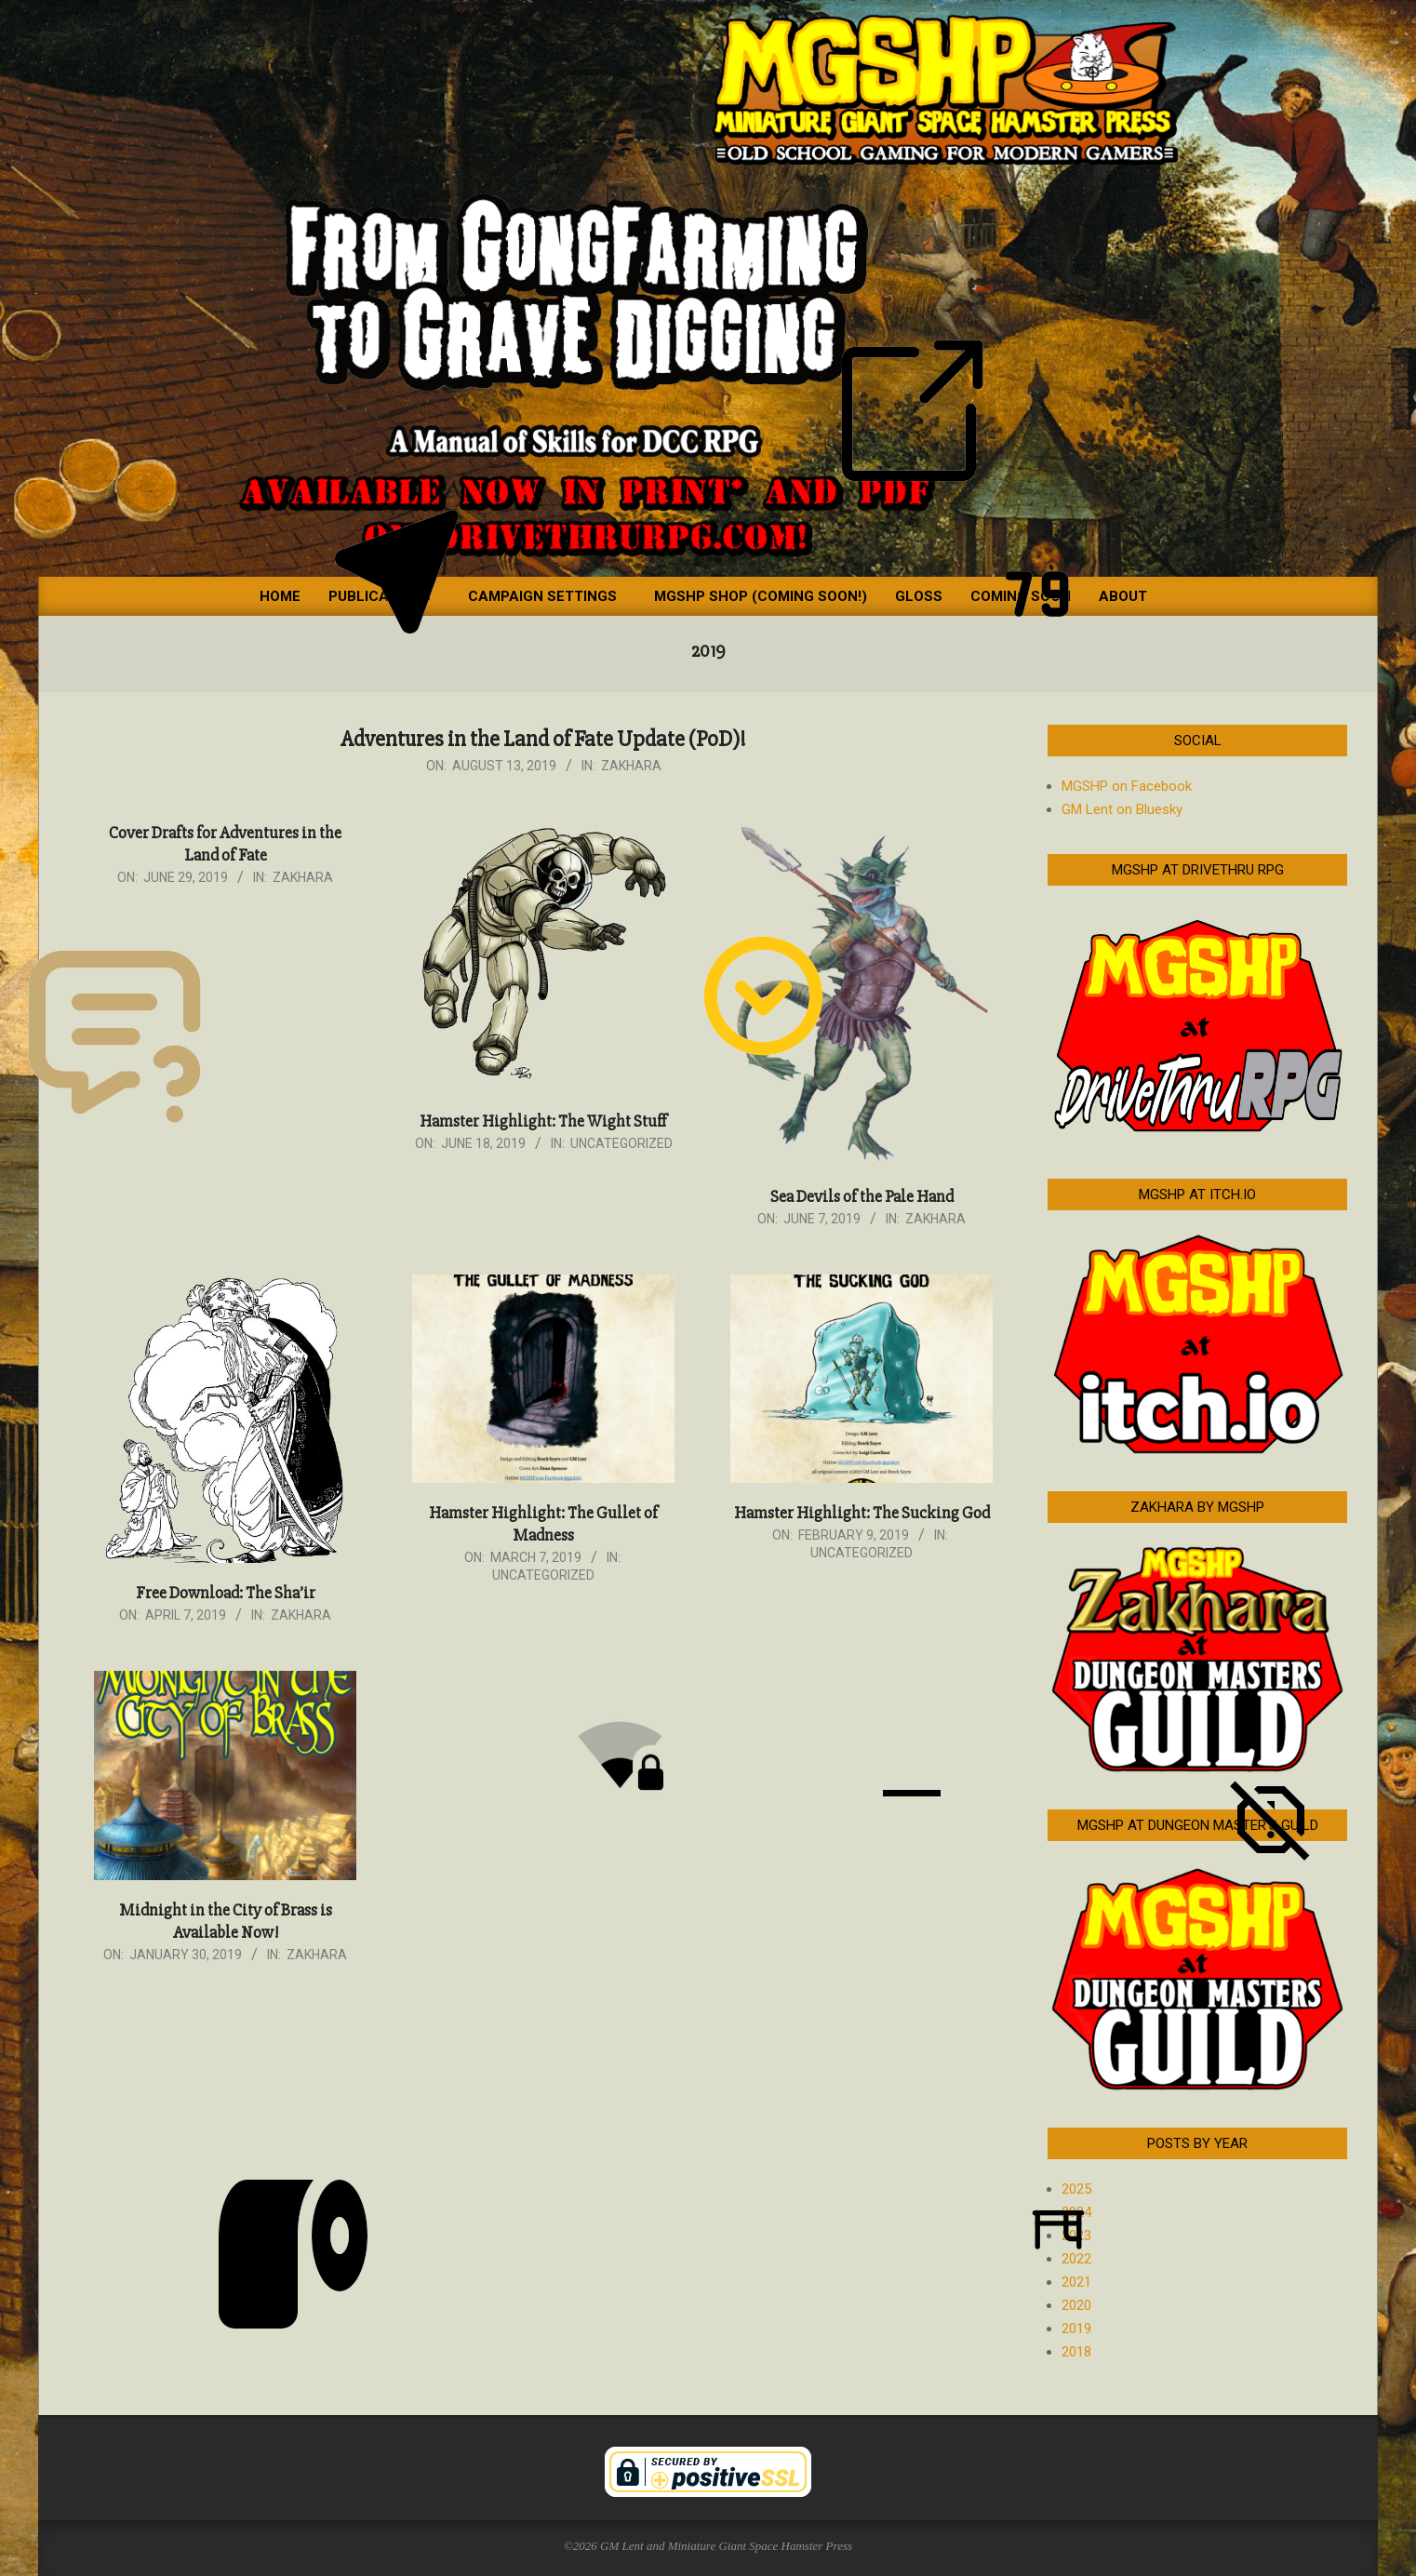 The height and width of the screenshot is (2576, 1416). I want to click on toilet paper or bathroom supplies indicator, so click(293, 2245).